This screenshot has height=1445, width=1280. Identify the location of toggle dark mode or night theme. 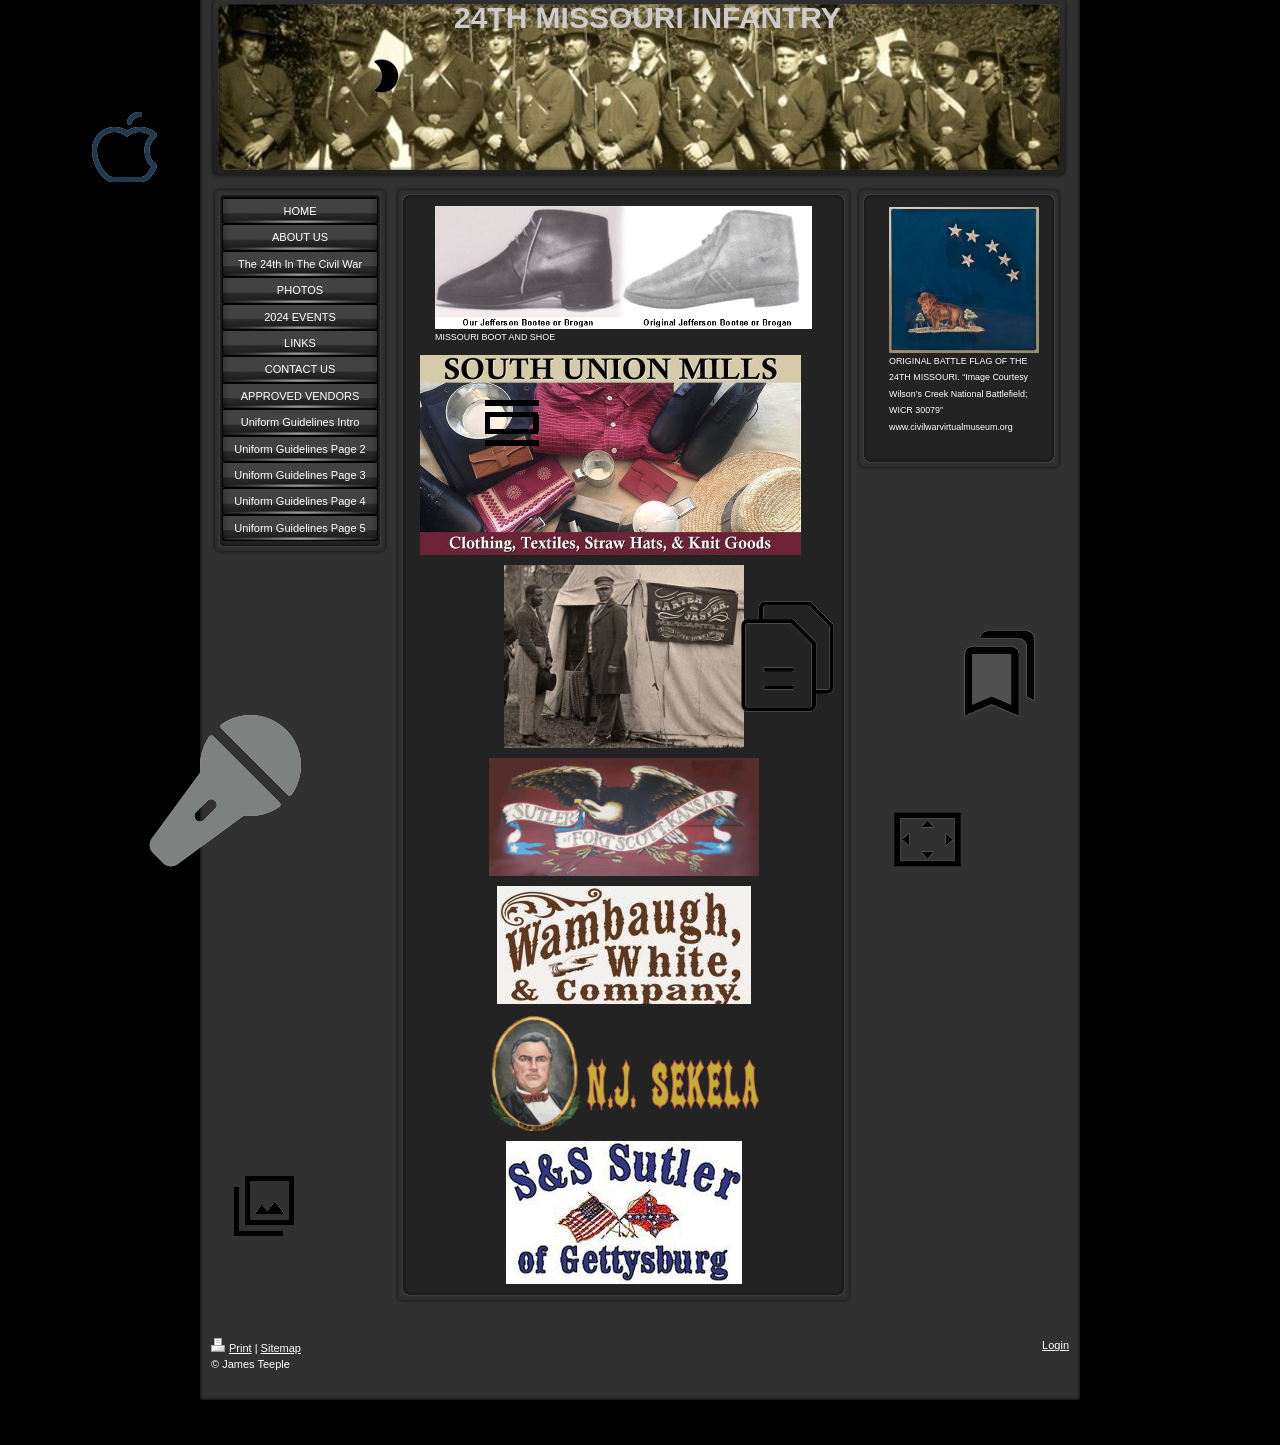
(385, 76).